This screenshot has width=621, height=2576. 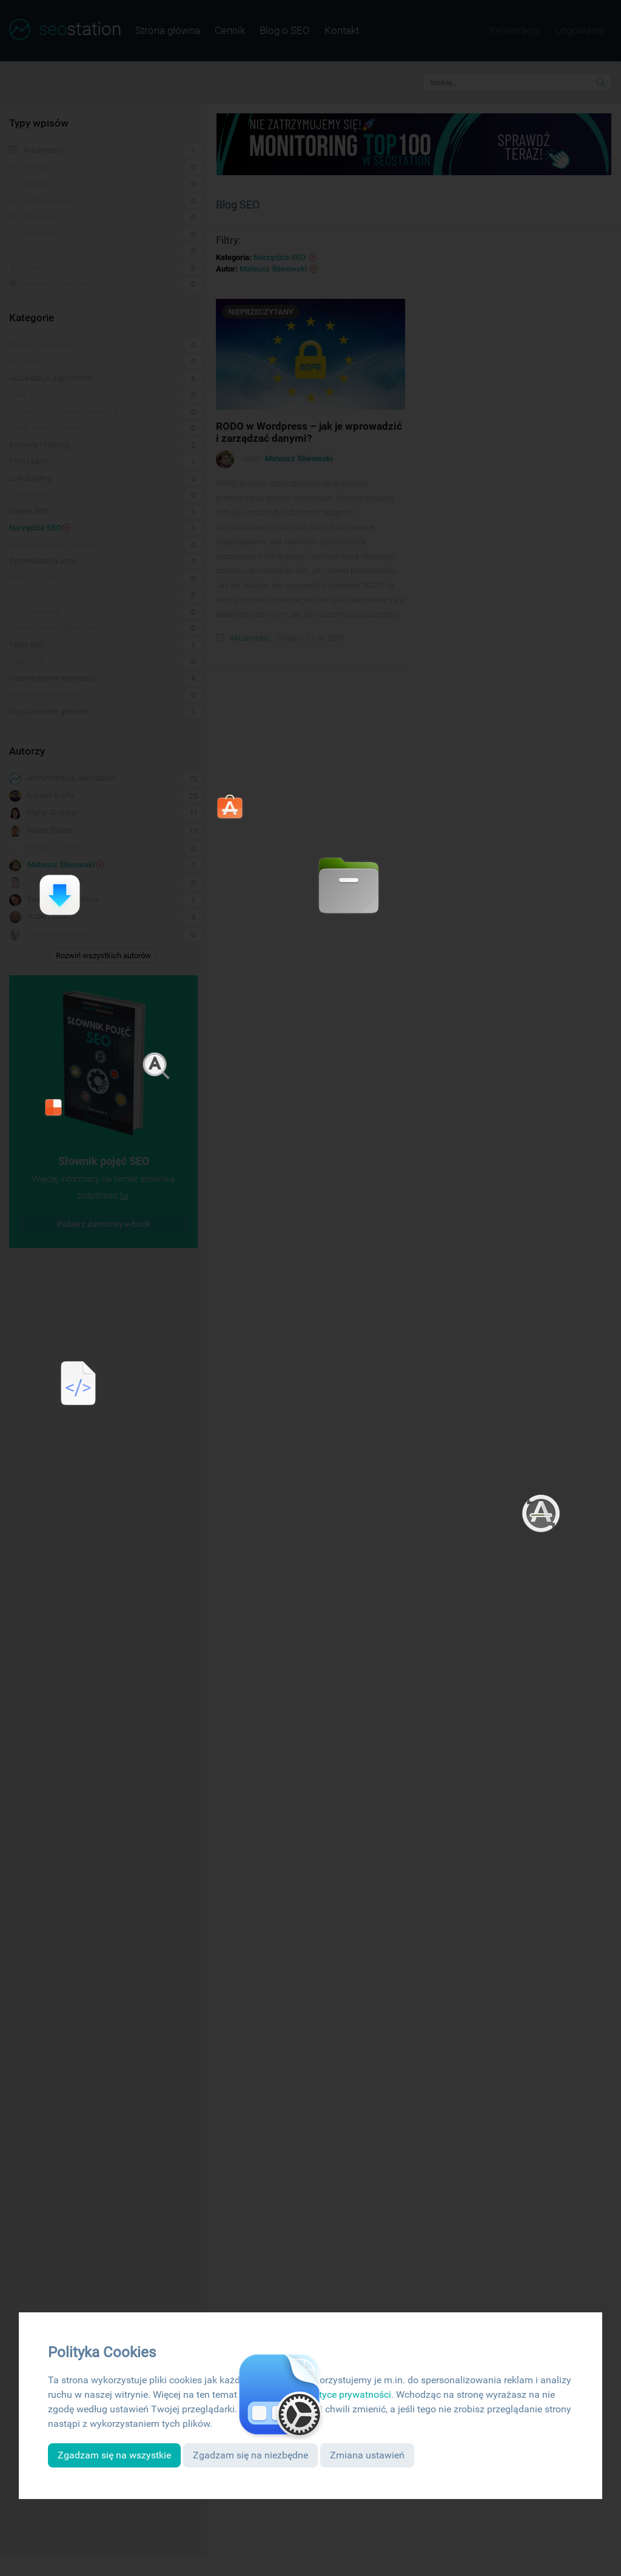 I want to click on open kget download manager, so click(x=59, y=895).